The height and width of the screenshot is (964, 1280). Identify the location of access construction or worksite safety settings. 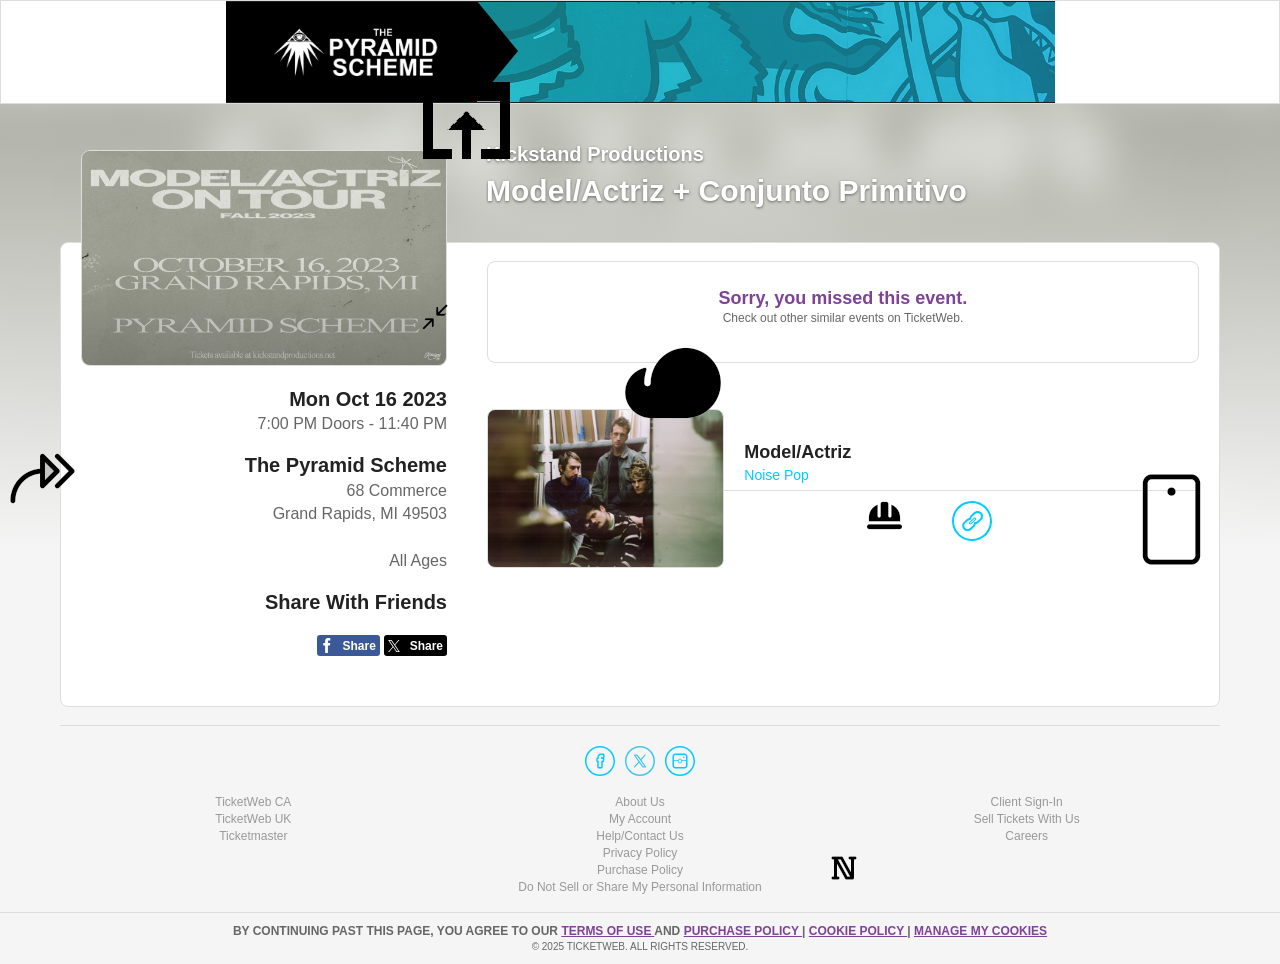
(884, 515).